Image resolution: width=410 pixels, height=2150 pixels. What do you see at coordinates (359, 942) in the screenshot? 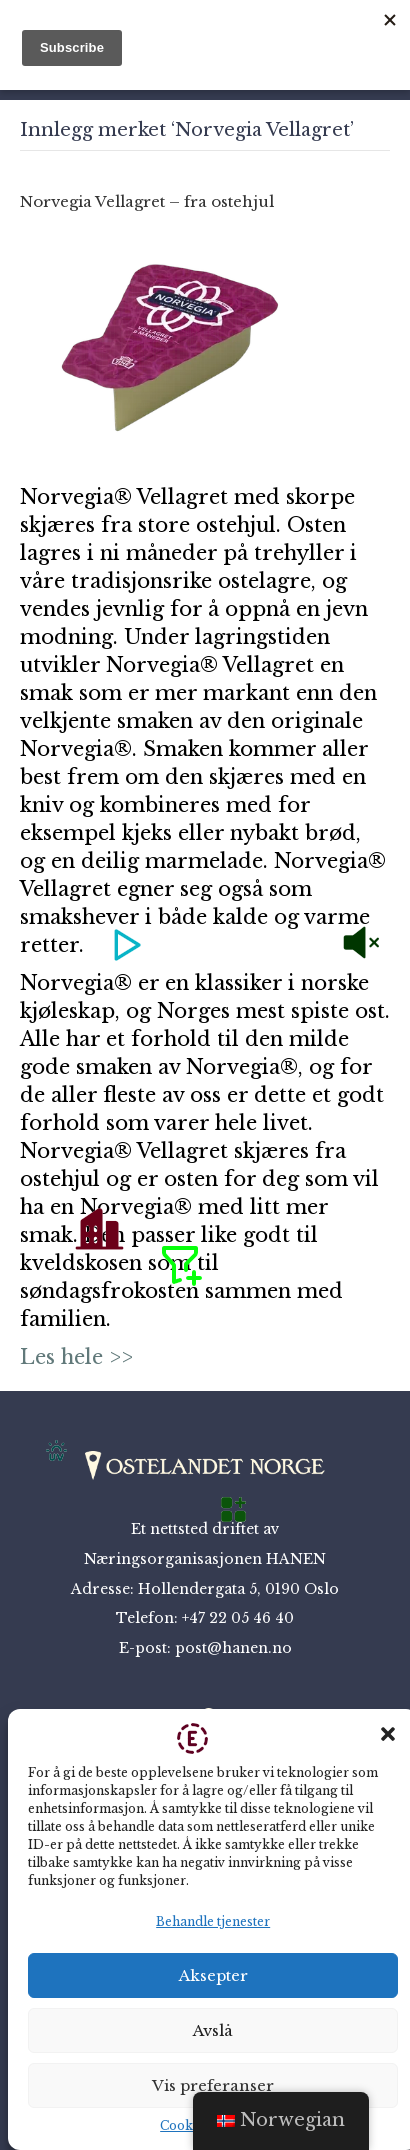
I see `mute audio` at bounding box center [359, 942].